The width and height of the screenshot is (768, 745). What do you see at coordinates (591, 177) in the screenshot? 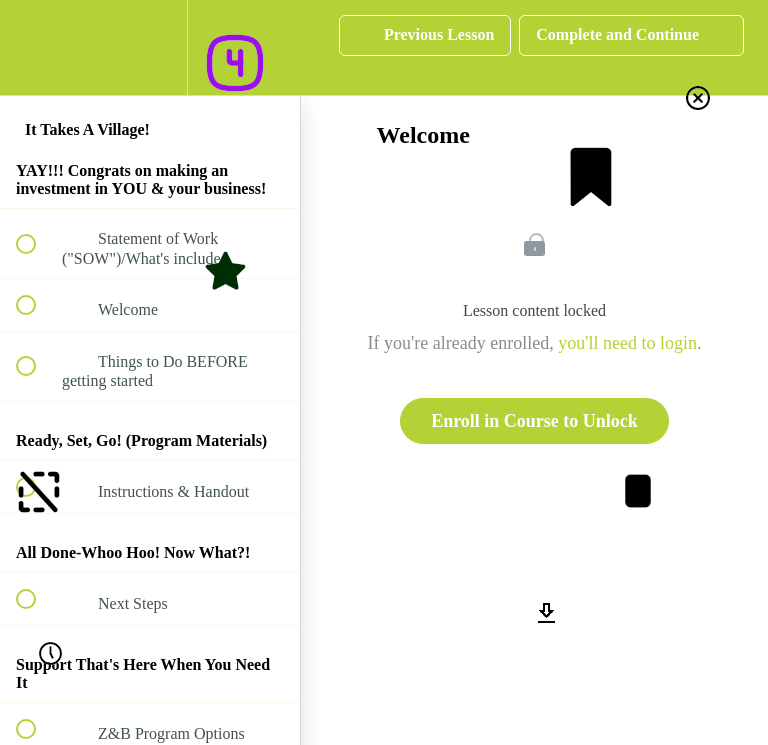
I see `indicates a saved or bookmarked item` at bounding box center [591, 177].